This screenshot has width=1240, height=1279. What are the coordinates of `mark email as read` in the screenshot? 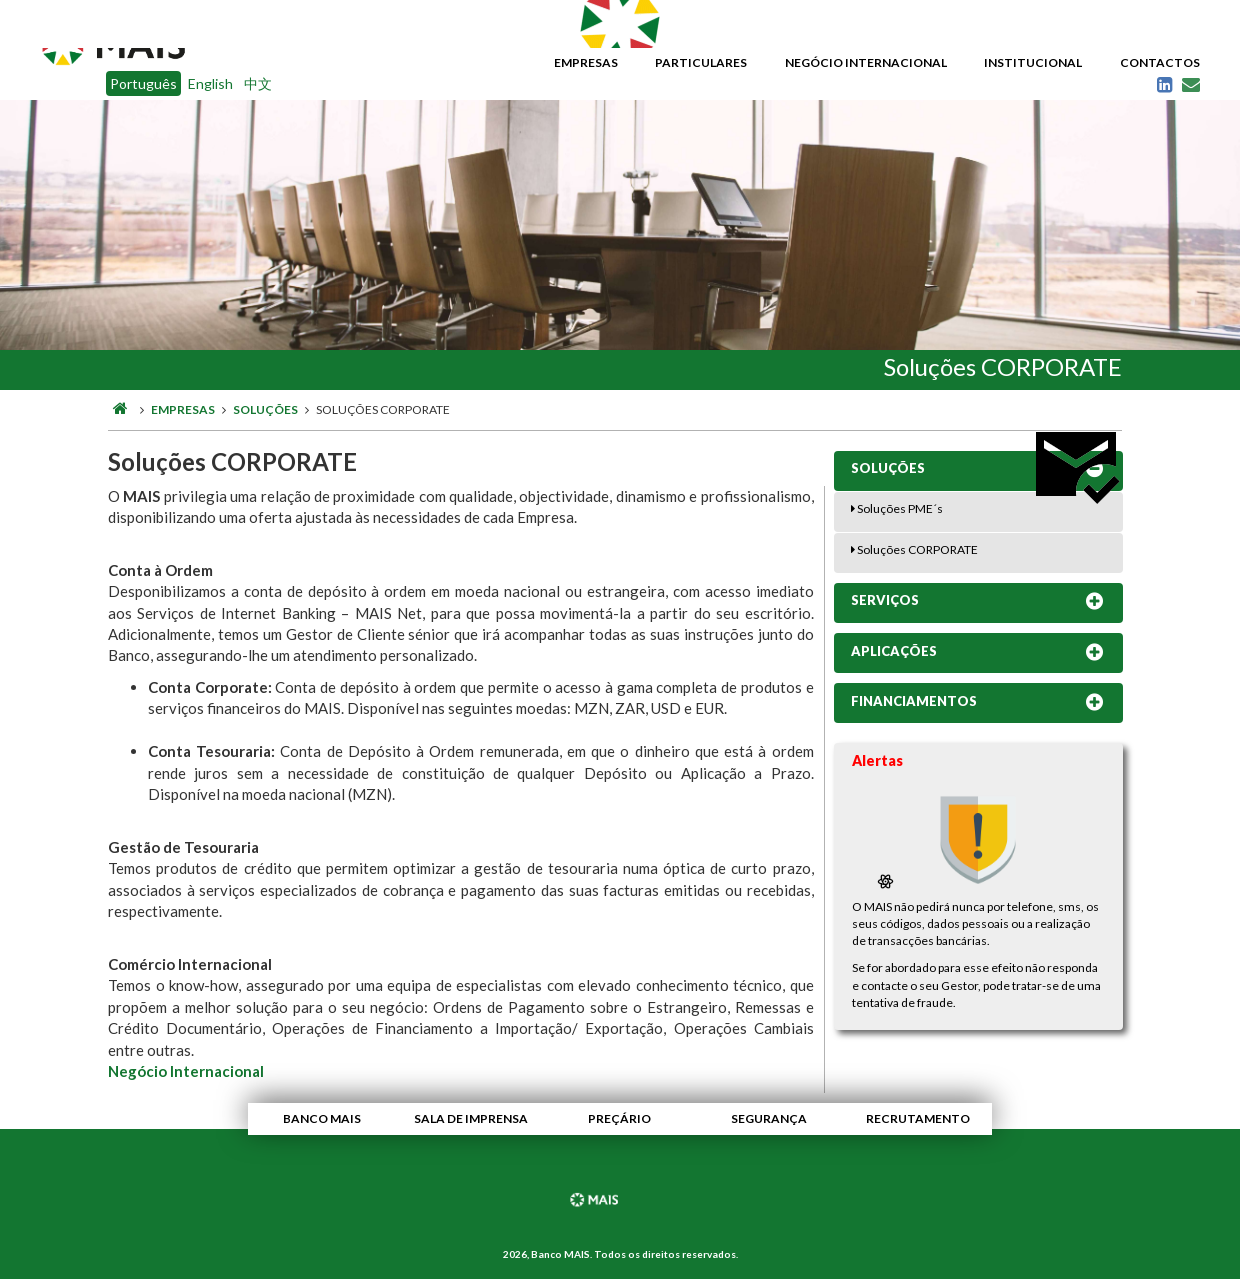 It's located at (1076, 464).